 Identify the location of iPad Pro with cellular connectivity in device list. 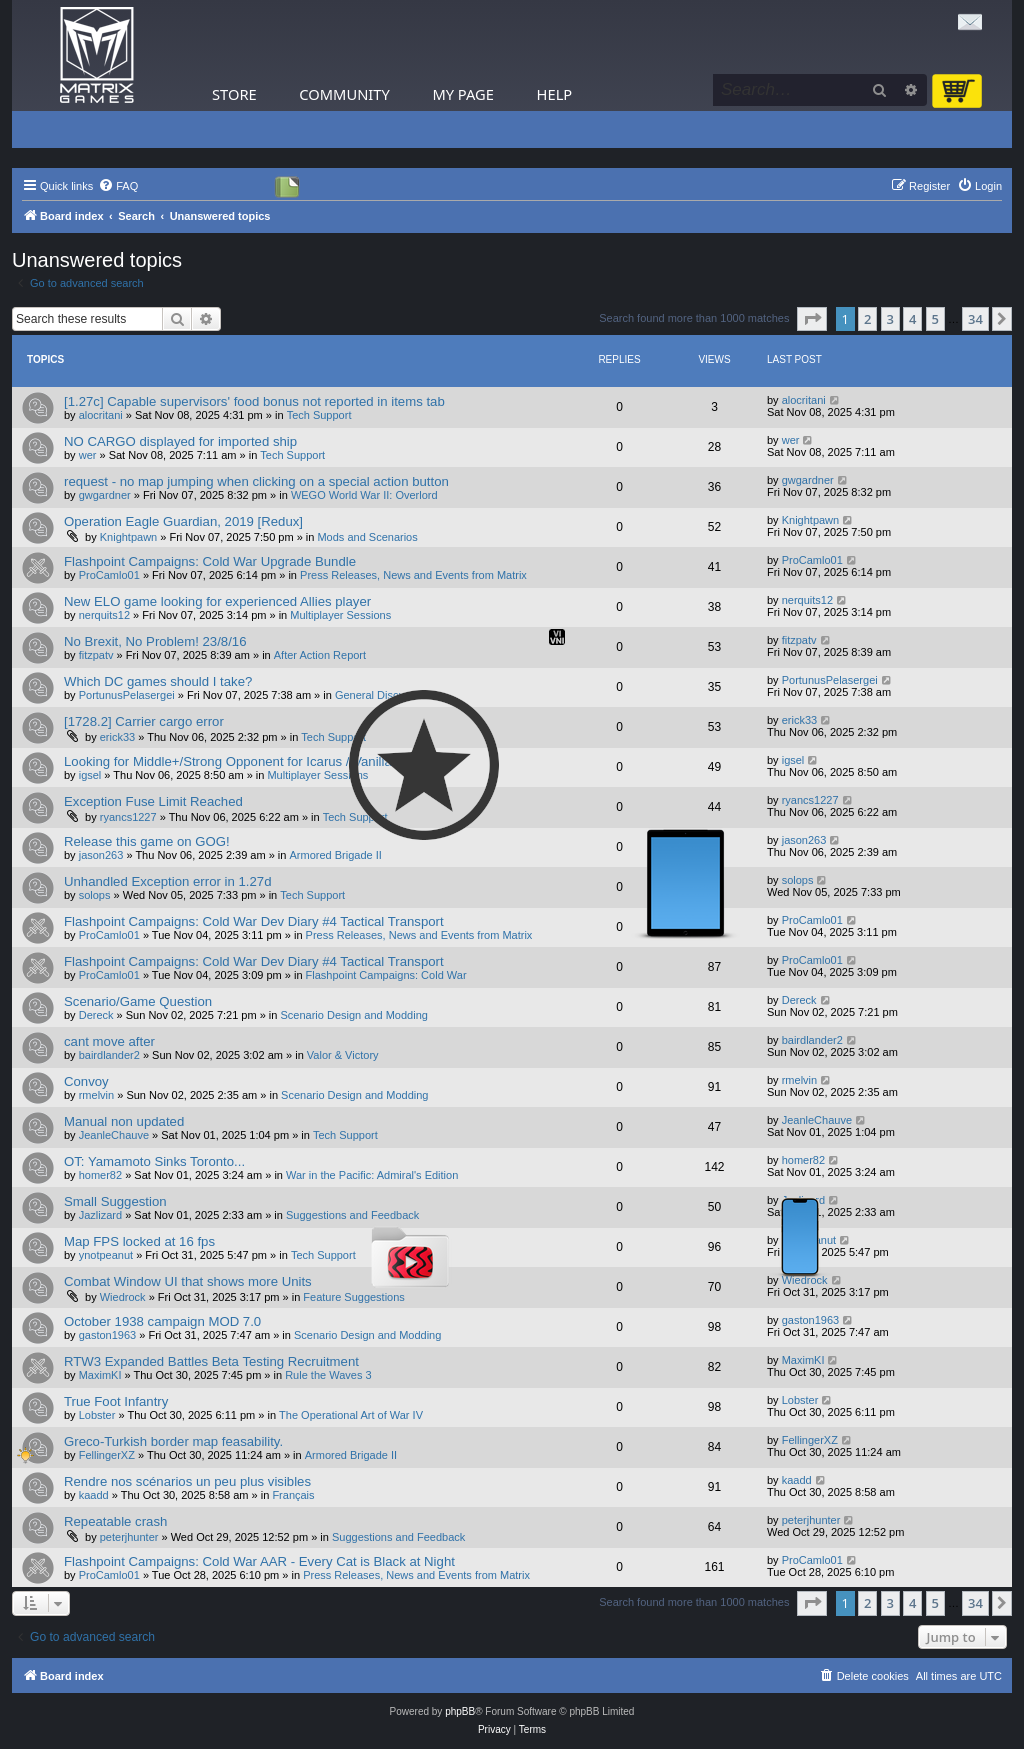
(685, 883).